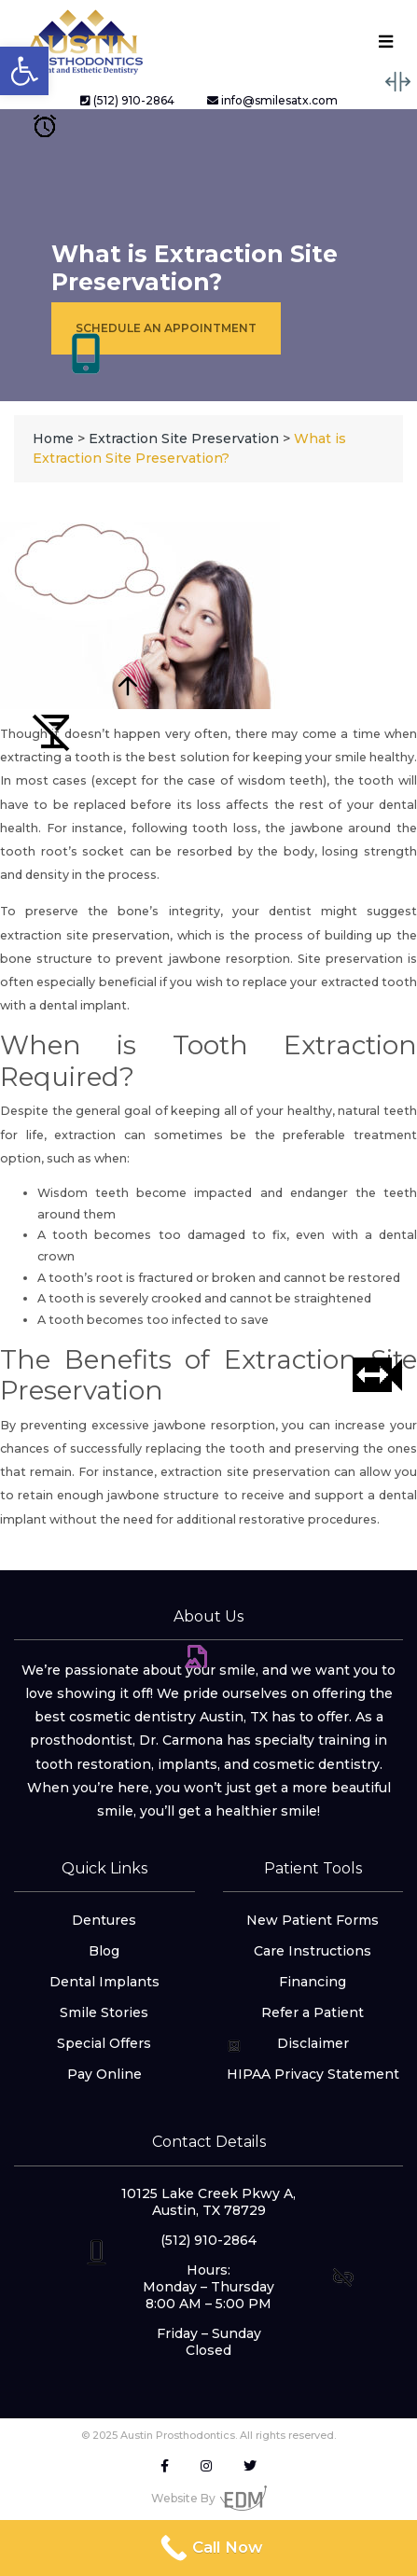  Describe the element at coordinates (234, 2046) in the screenshot. I see `move message to inbox` at that location.